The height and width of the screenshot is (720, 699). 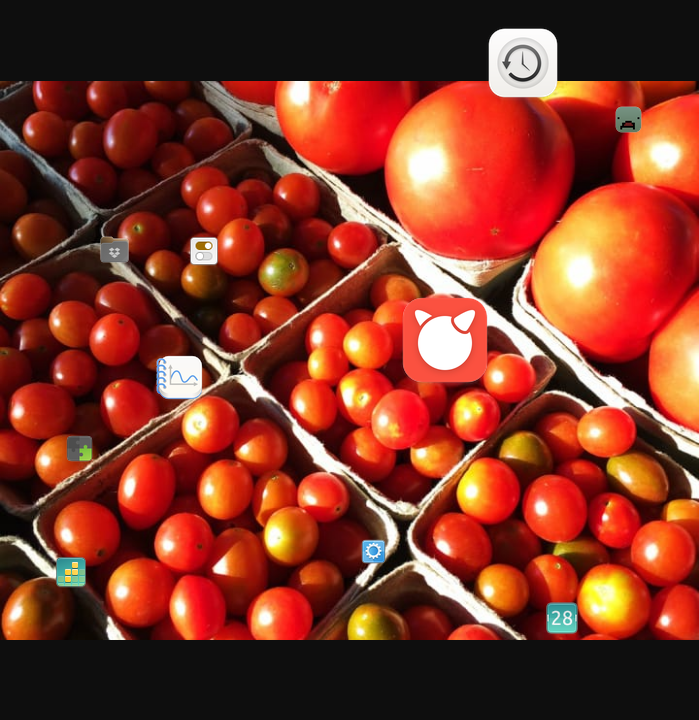 What do you see at coordinates (373, 551) in the screenshot?
I see `open default applications settings` at bounding box center [373, 551].